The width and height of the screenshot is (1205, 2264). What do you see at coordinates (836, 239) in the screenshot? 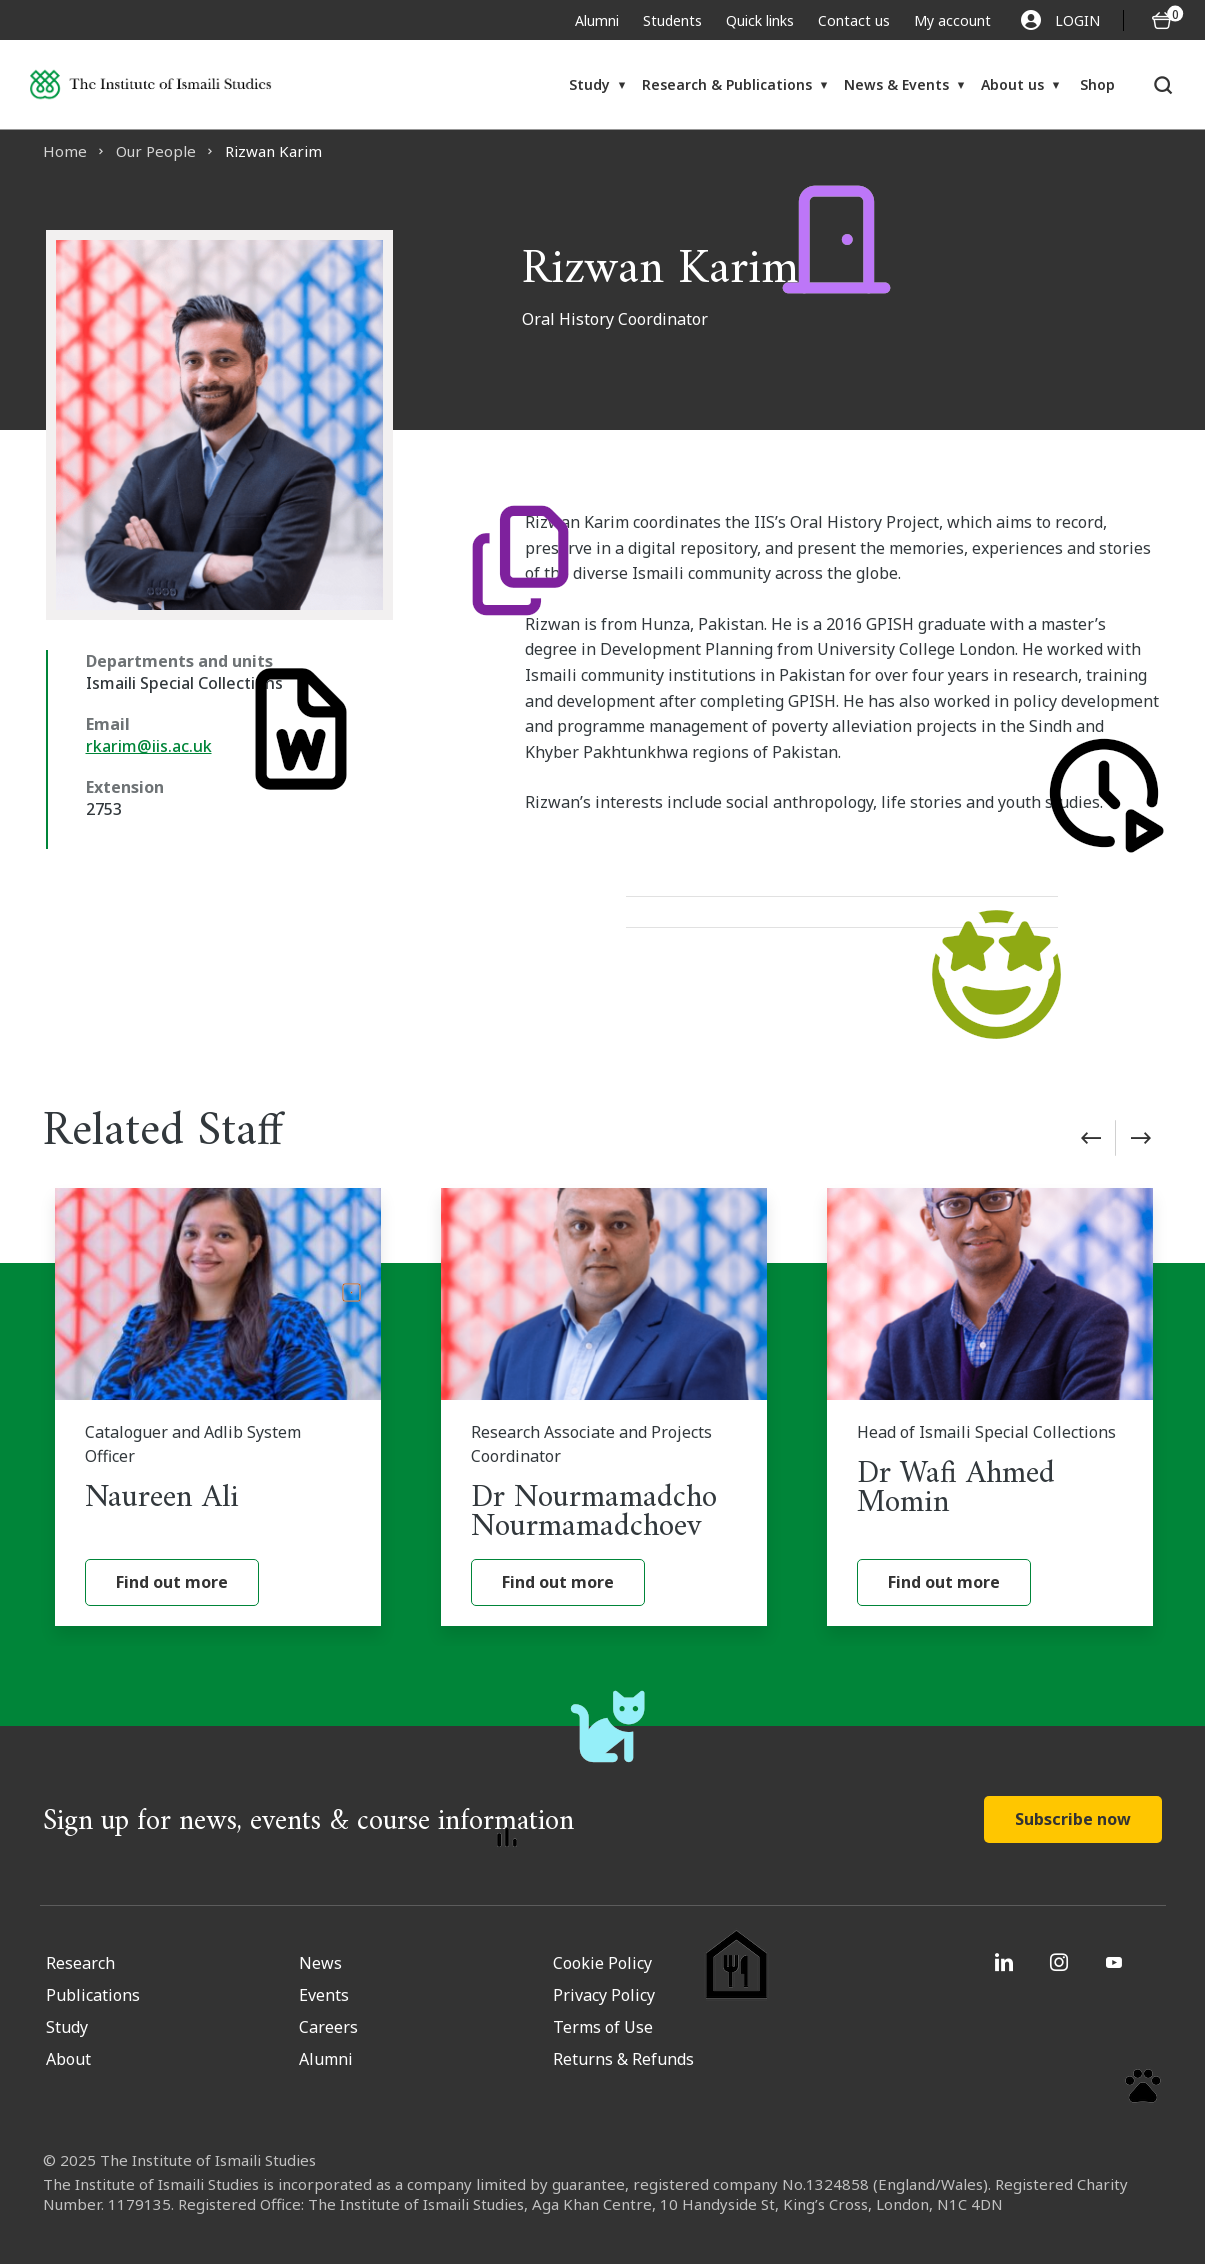
I see `exit or log out of the application` at bounding box center [836, 239].